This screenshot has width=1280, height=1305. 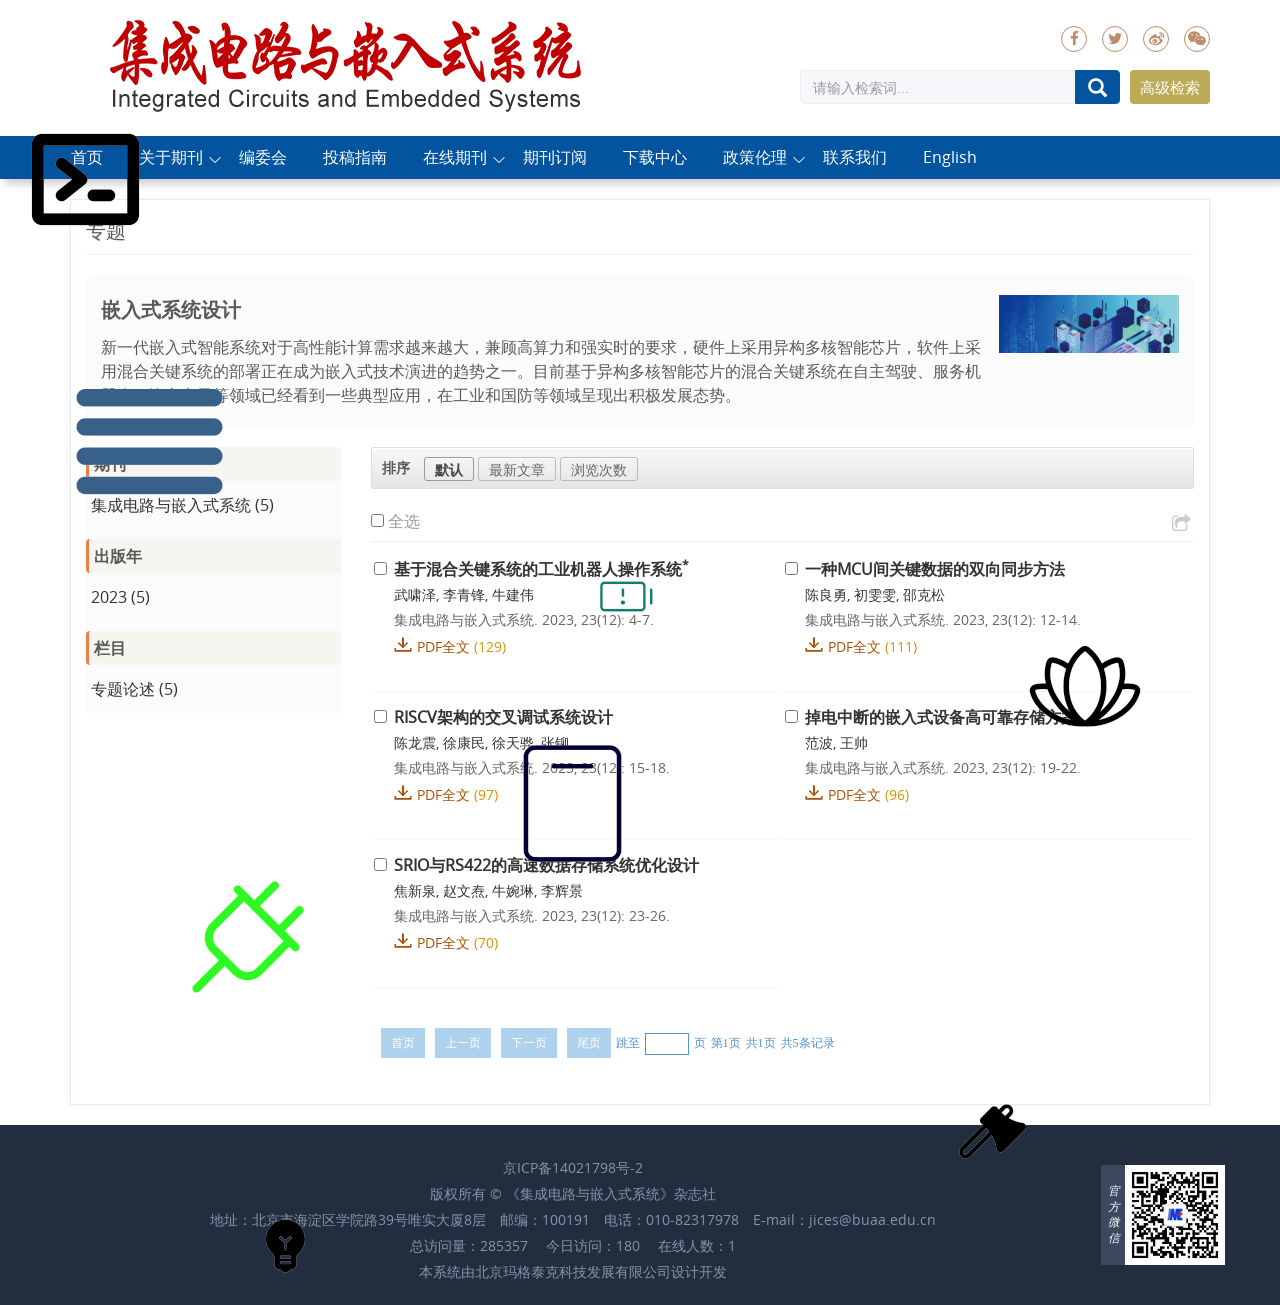 I want to click on tablet device with speaker, so click(x=572, y=803).